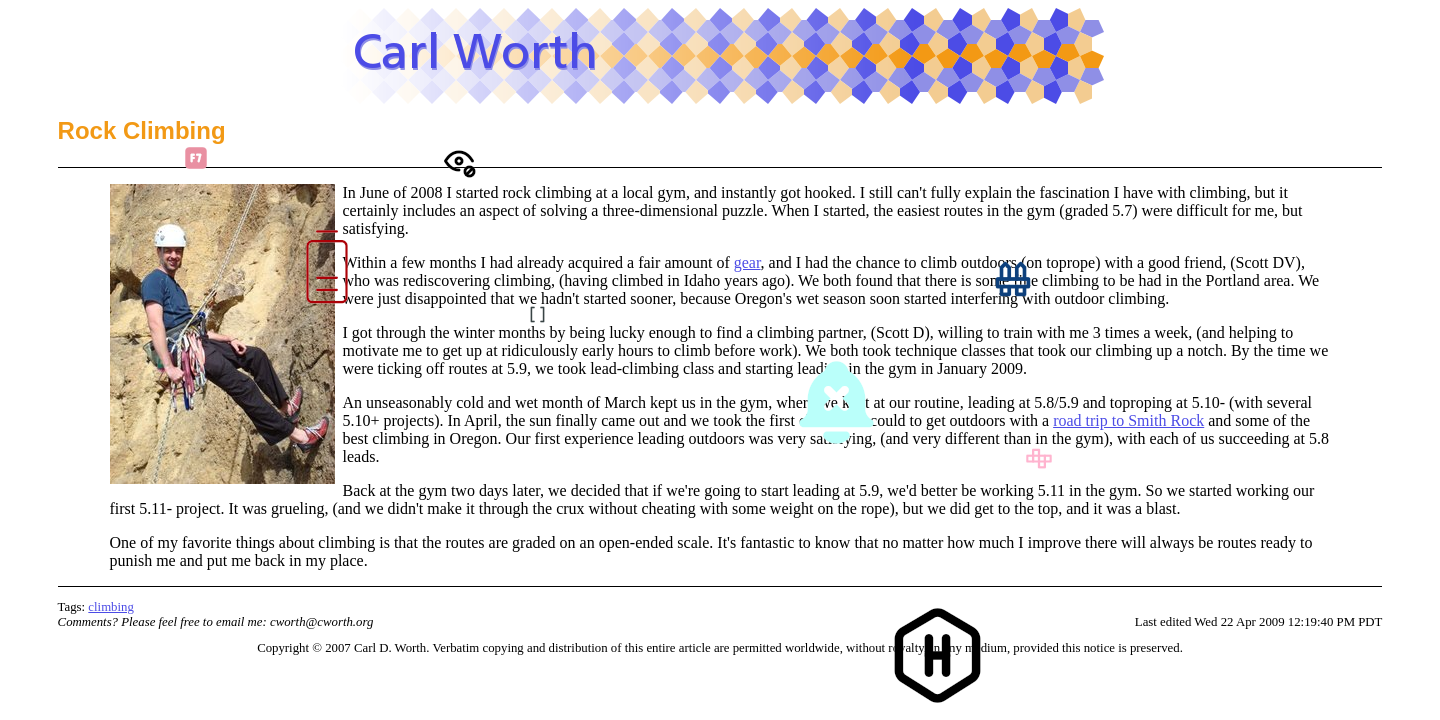 The height and width of the screenshot is (720, 1440). Describe the element at coordinates (1013, 279) in the screenshot. I see `access property boundary settings` at that location.